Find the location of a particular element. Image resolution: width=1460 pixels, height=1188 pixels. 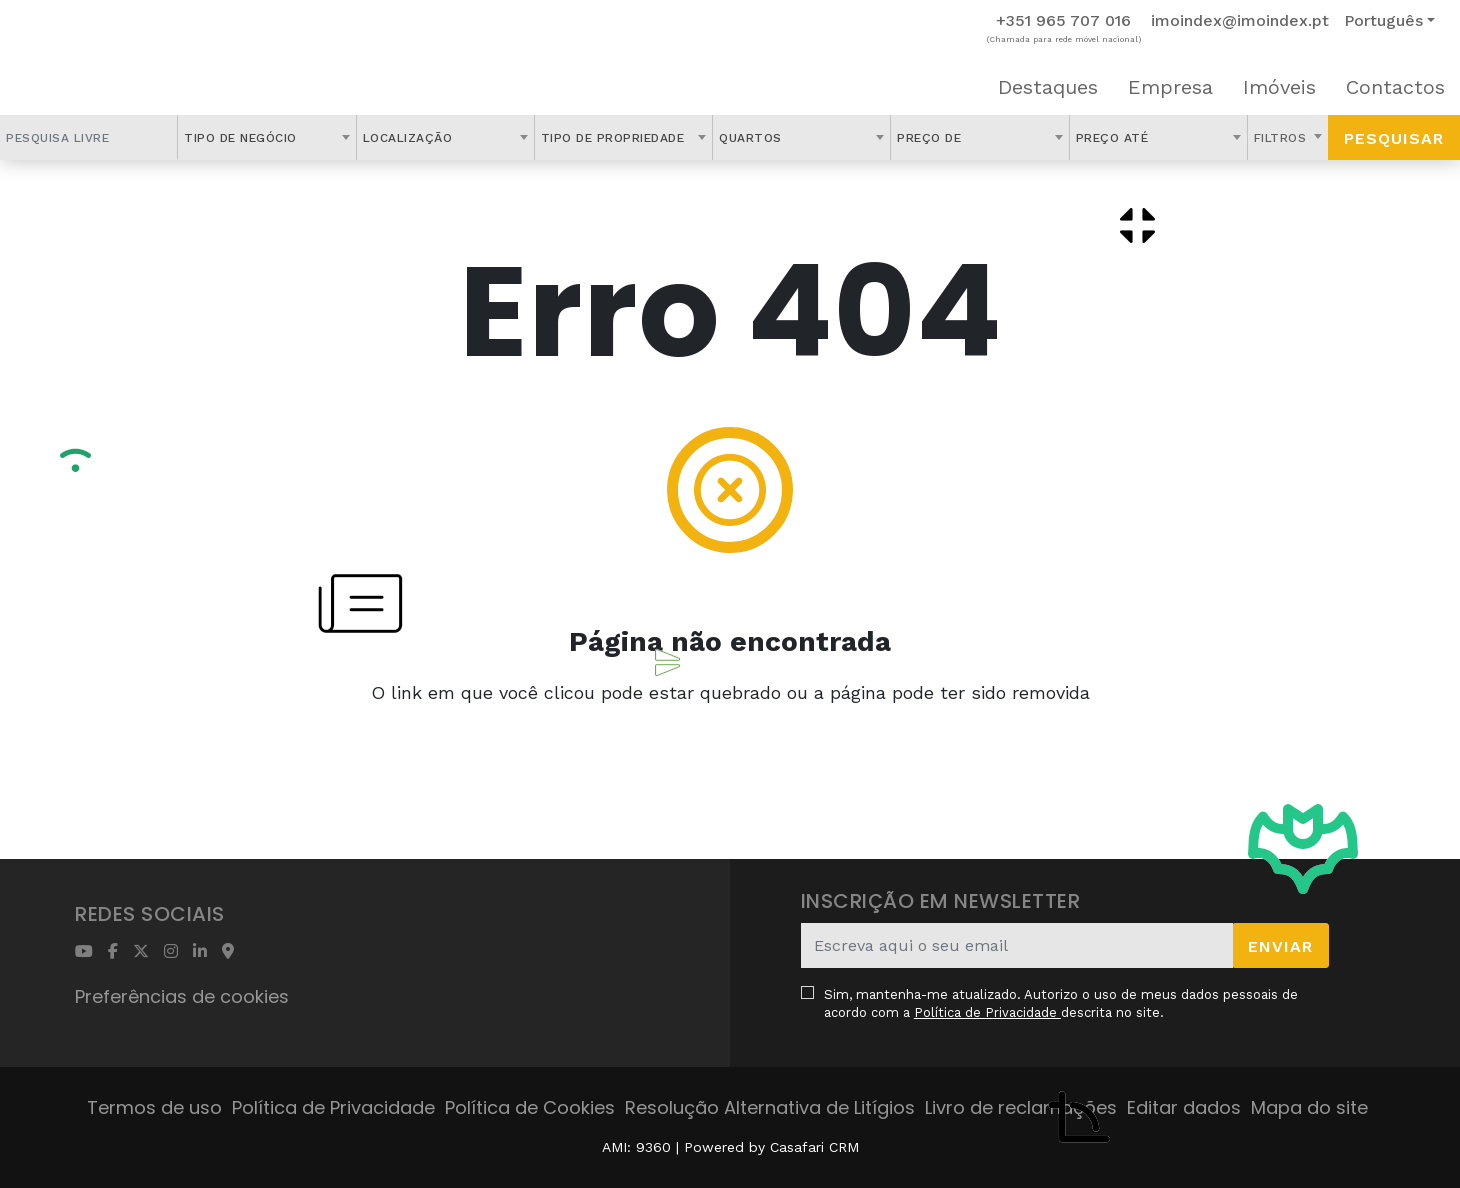

exit fullscreen mode is located at coordinates (1137, 225).